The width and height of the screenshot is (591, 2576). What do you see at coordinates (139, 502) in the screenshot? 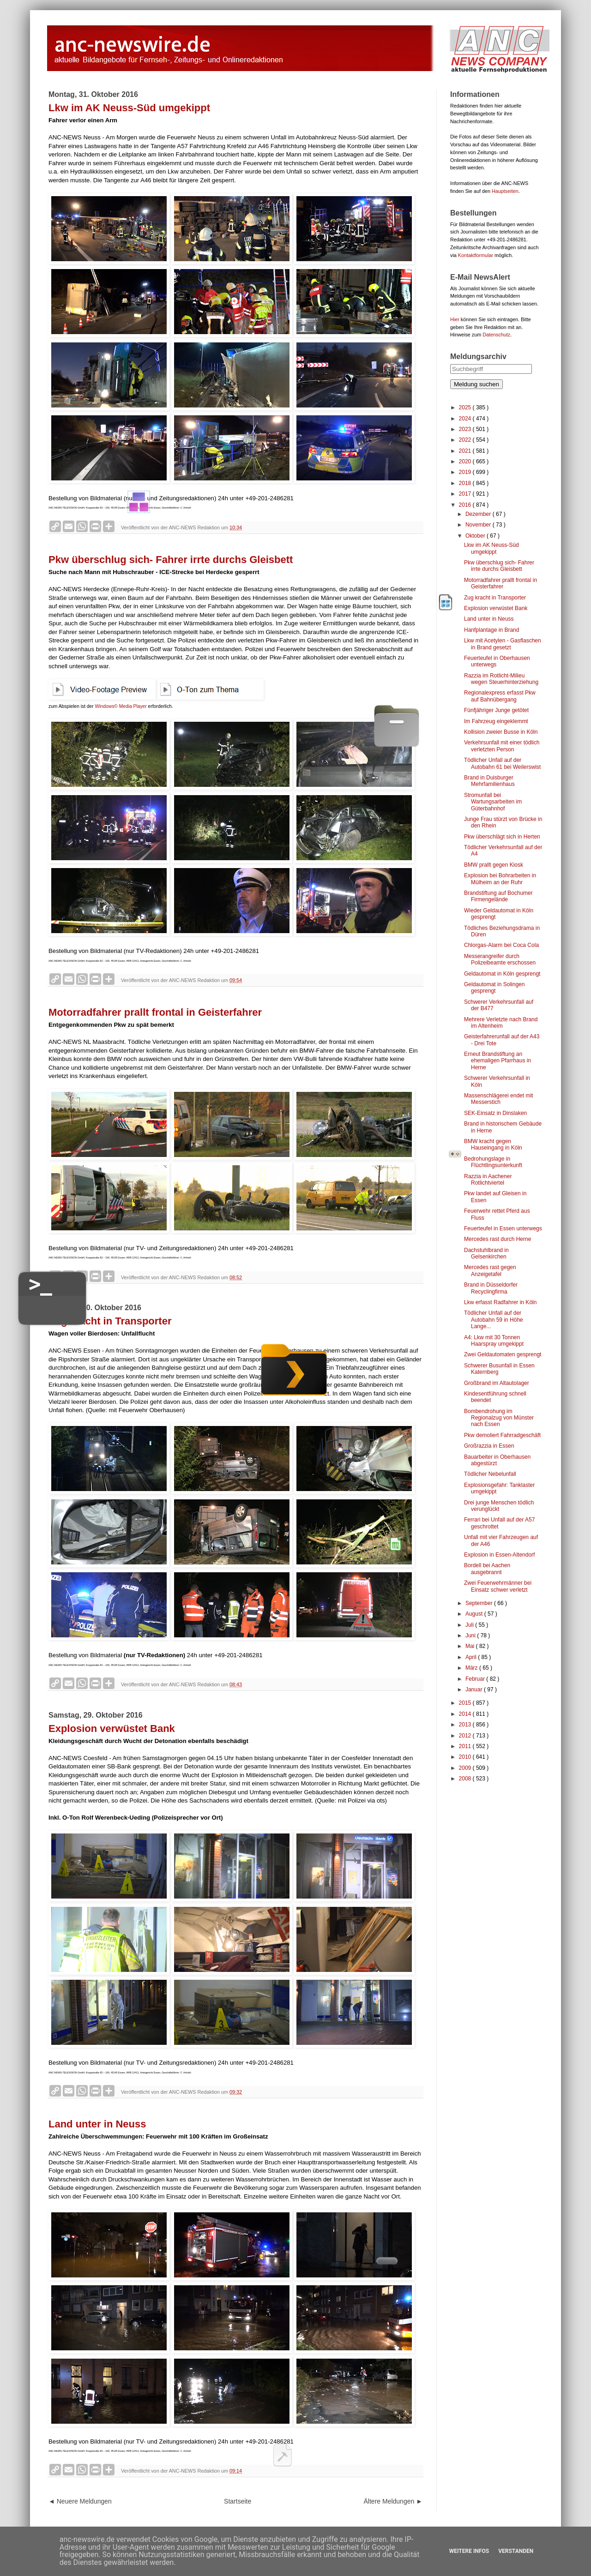
I see `select all items in the current view` at bounding box center [139, 502].